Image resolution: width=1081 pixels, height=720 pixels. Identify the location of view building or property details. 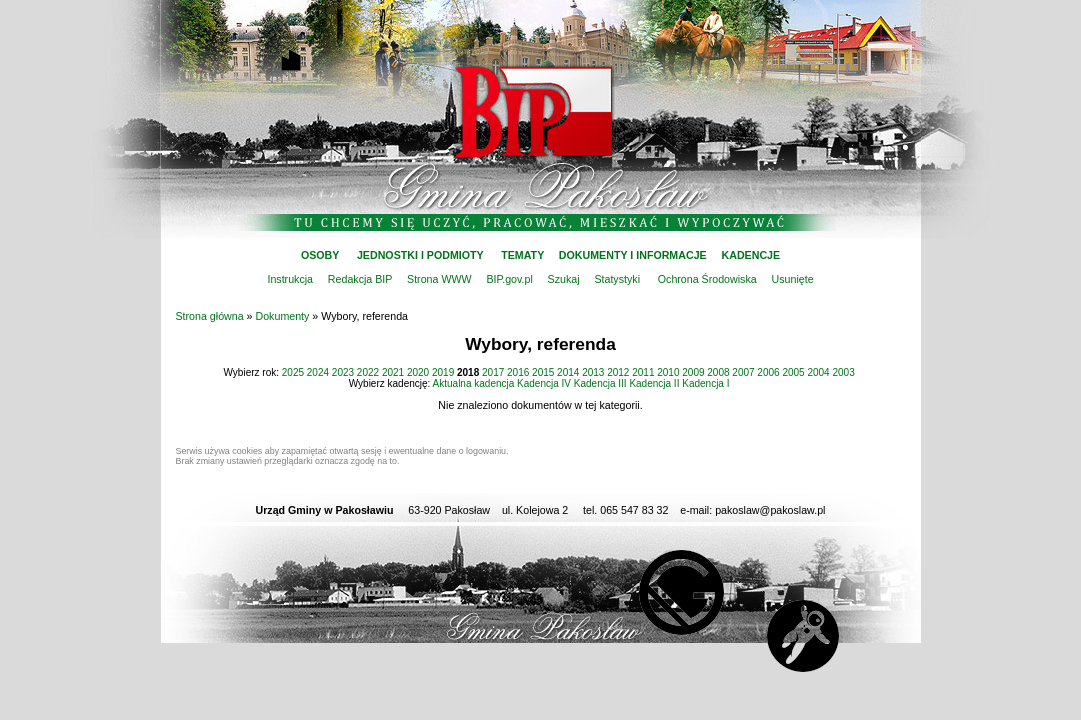
(291, 61).